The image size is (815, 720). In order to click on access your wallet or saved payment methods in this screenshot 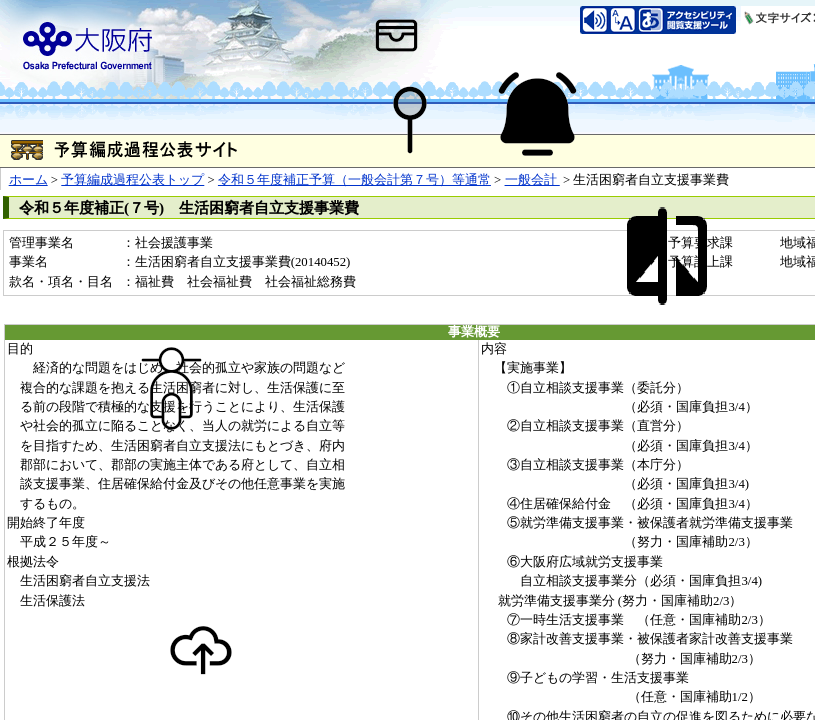, I will do `click(396, 35)`.